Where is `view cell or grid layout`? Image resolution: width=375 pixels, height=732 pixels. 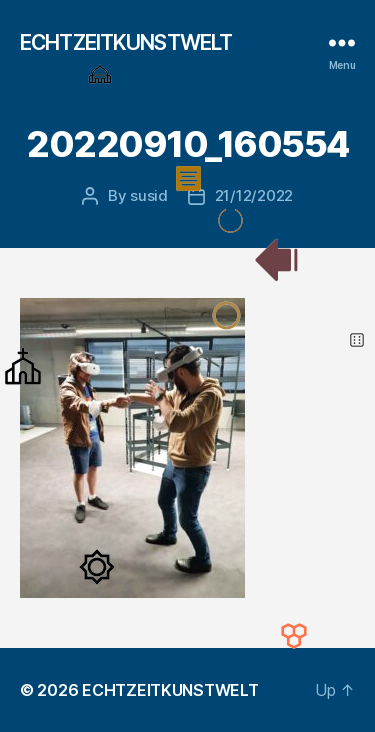 view cell or grid layout is located at coordinates (294, 636).